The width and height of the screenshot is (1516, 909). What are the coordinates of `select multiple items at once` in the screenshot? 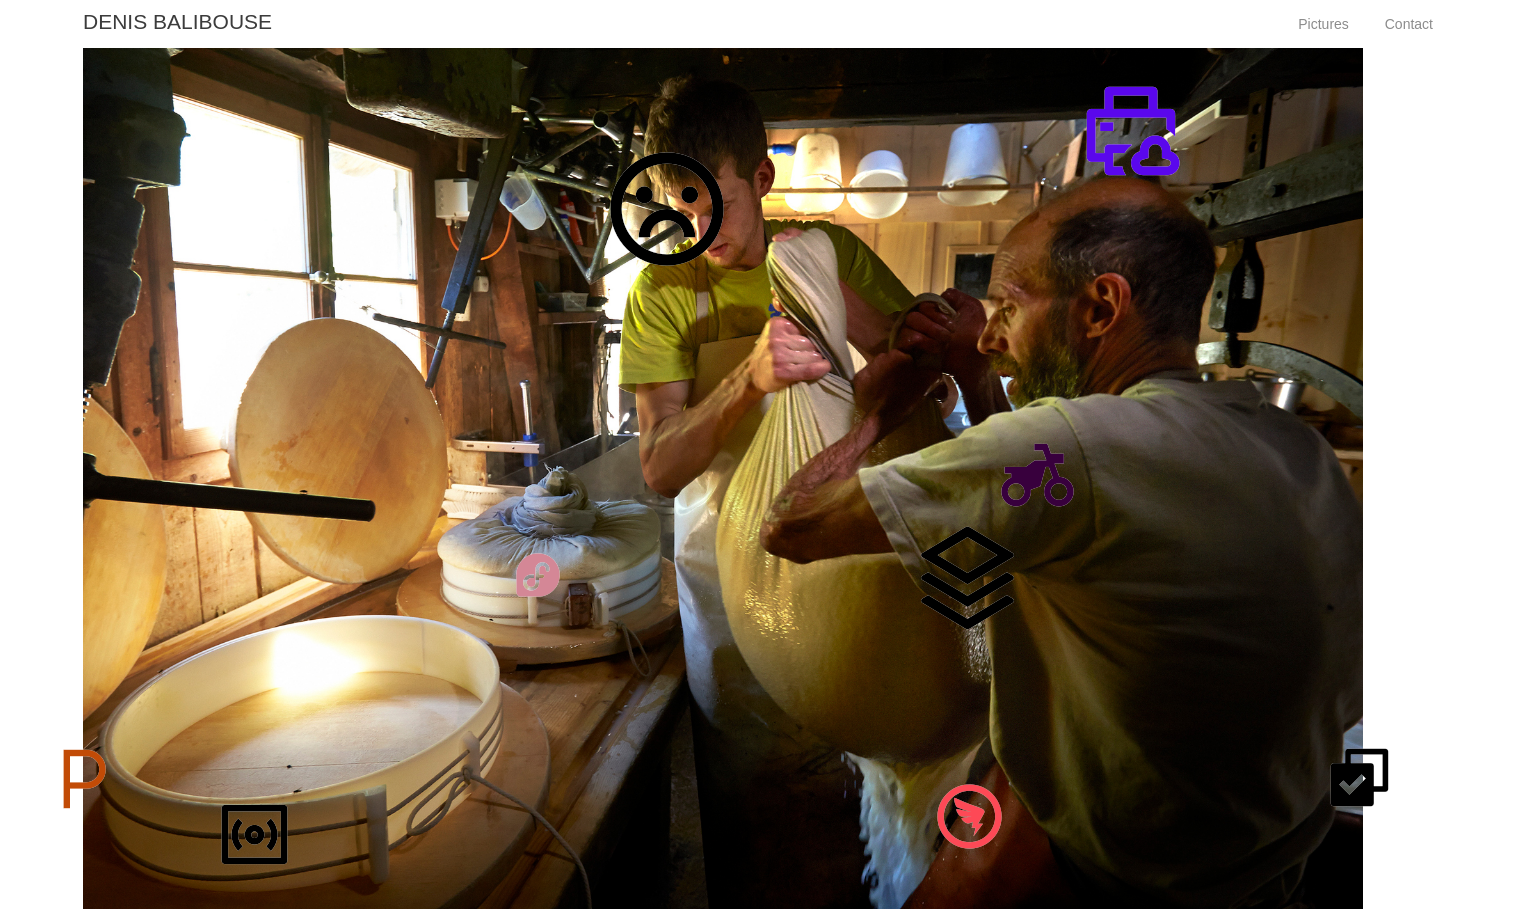 It's located at (1359, 777).